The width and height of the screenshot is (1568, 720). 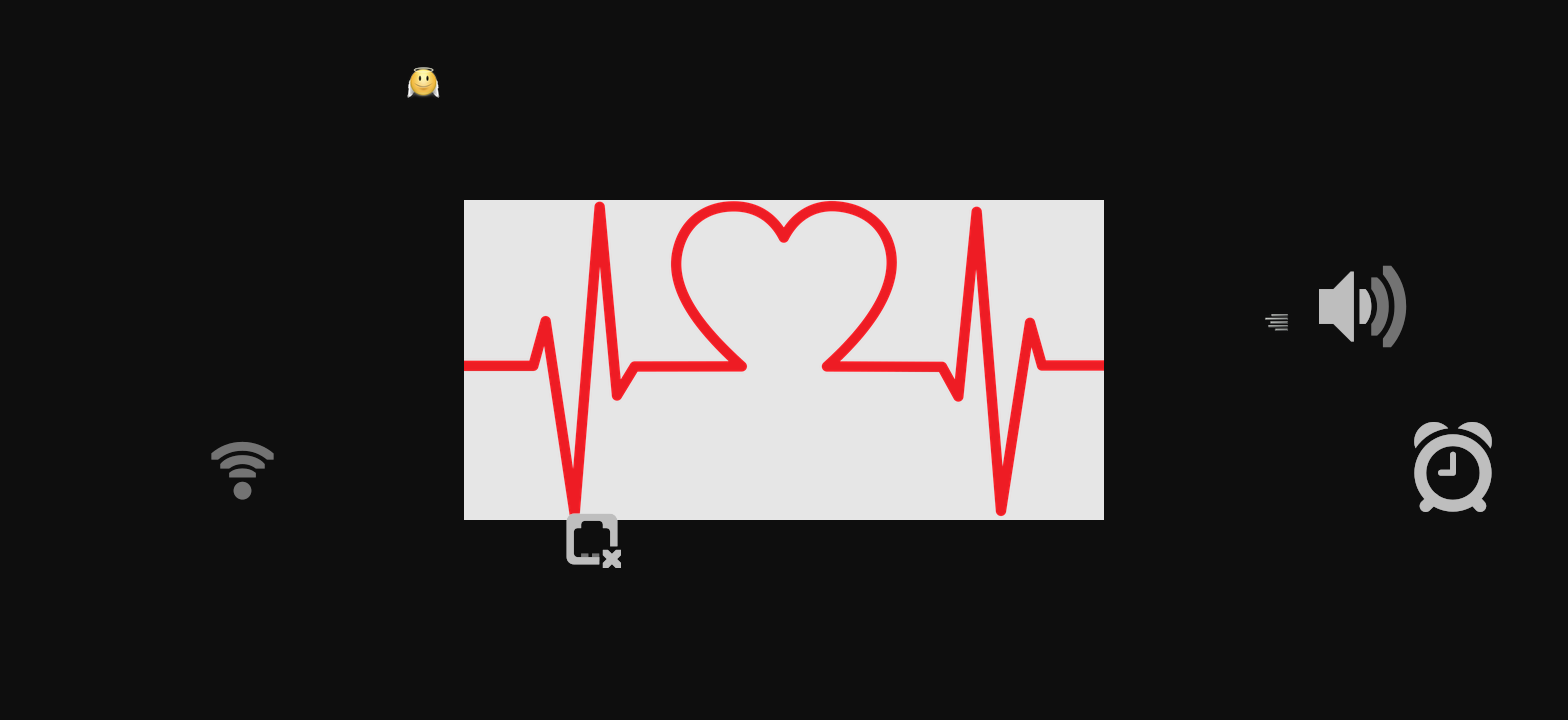 What do you see at coordinates (1276, 322) in the screenshot?
I see `align text to the right margin` at bounding box center [1276, 322].